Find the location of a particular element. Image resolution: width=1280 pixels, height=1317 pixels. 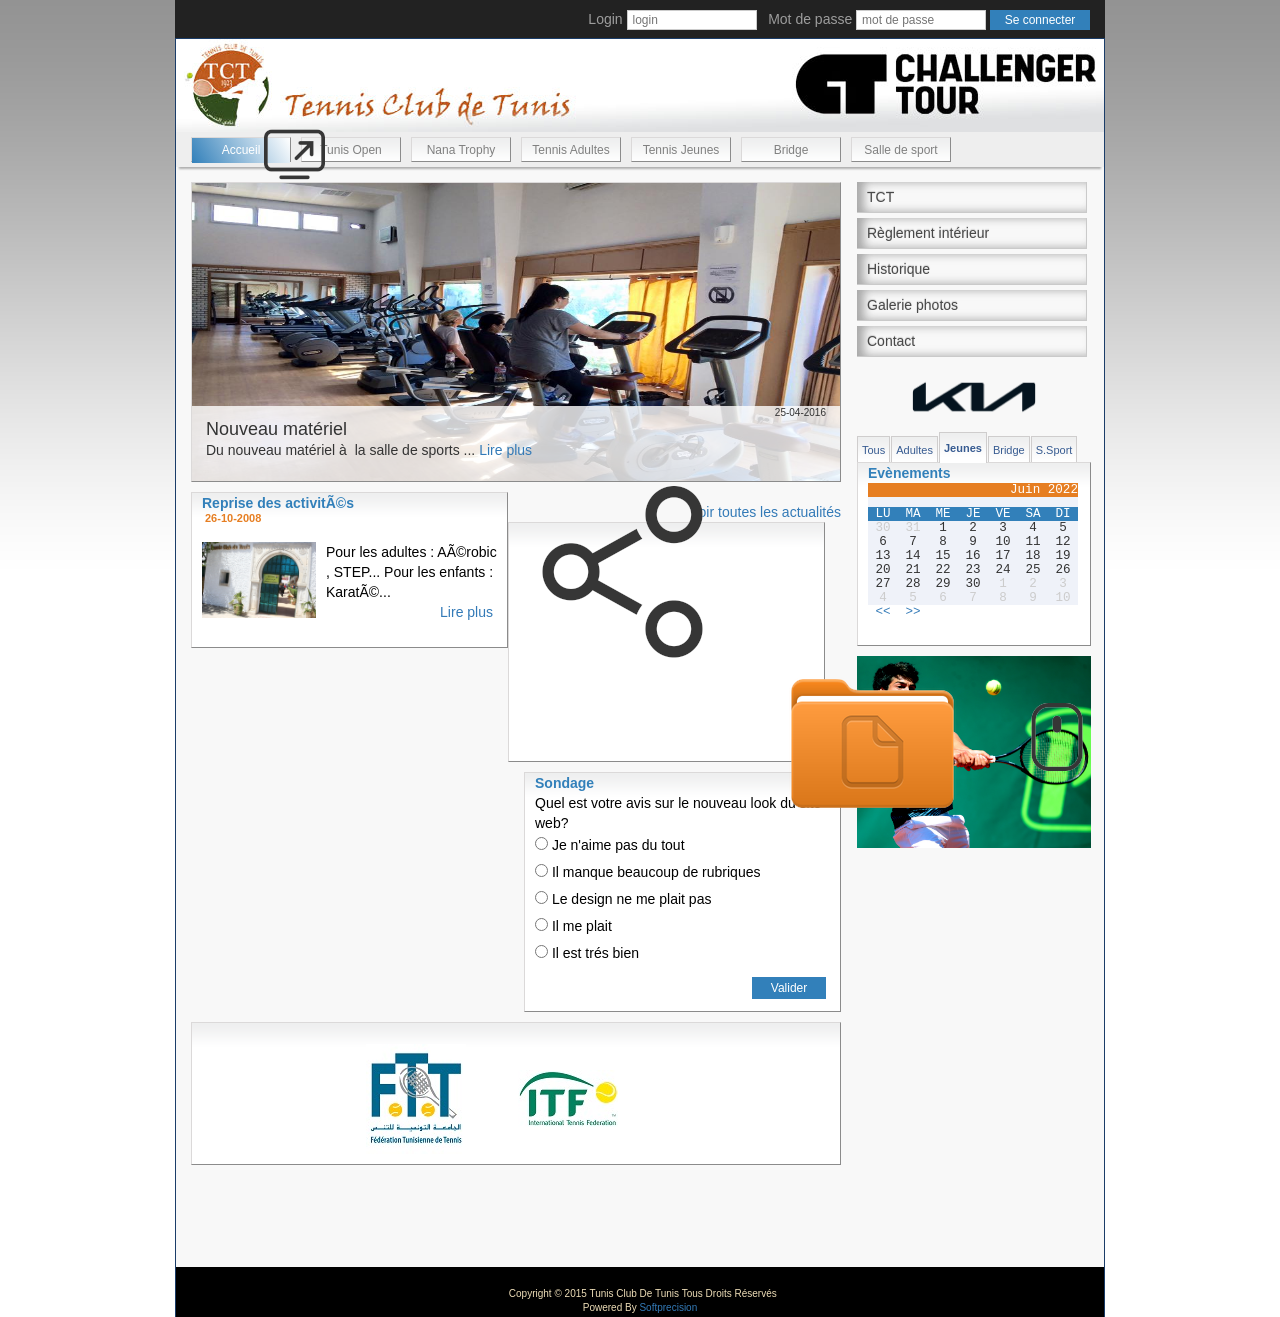

access mouse settings is located at coordinates (1057, 737).